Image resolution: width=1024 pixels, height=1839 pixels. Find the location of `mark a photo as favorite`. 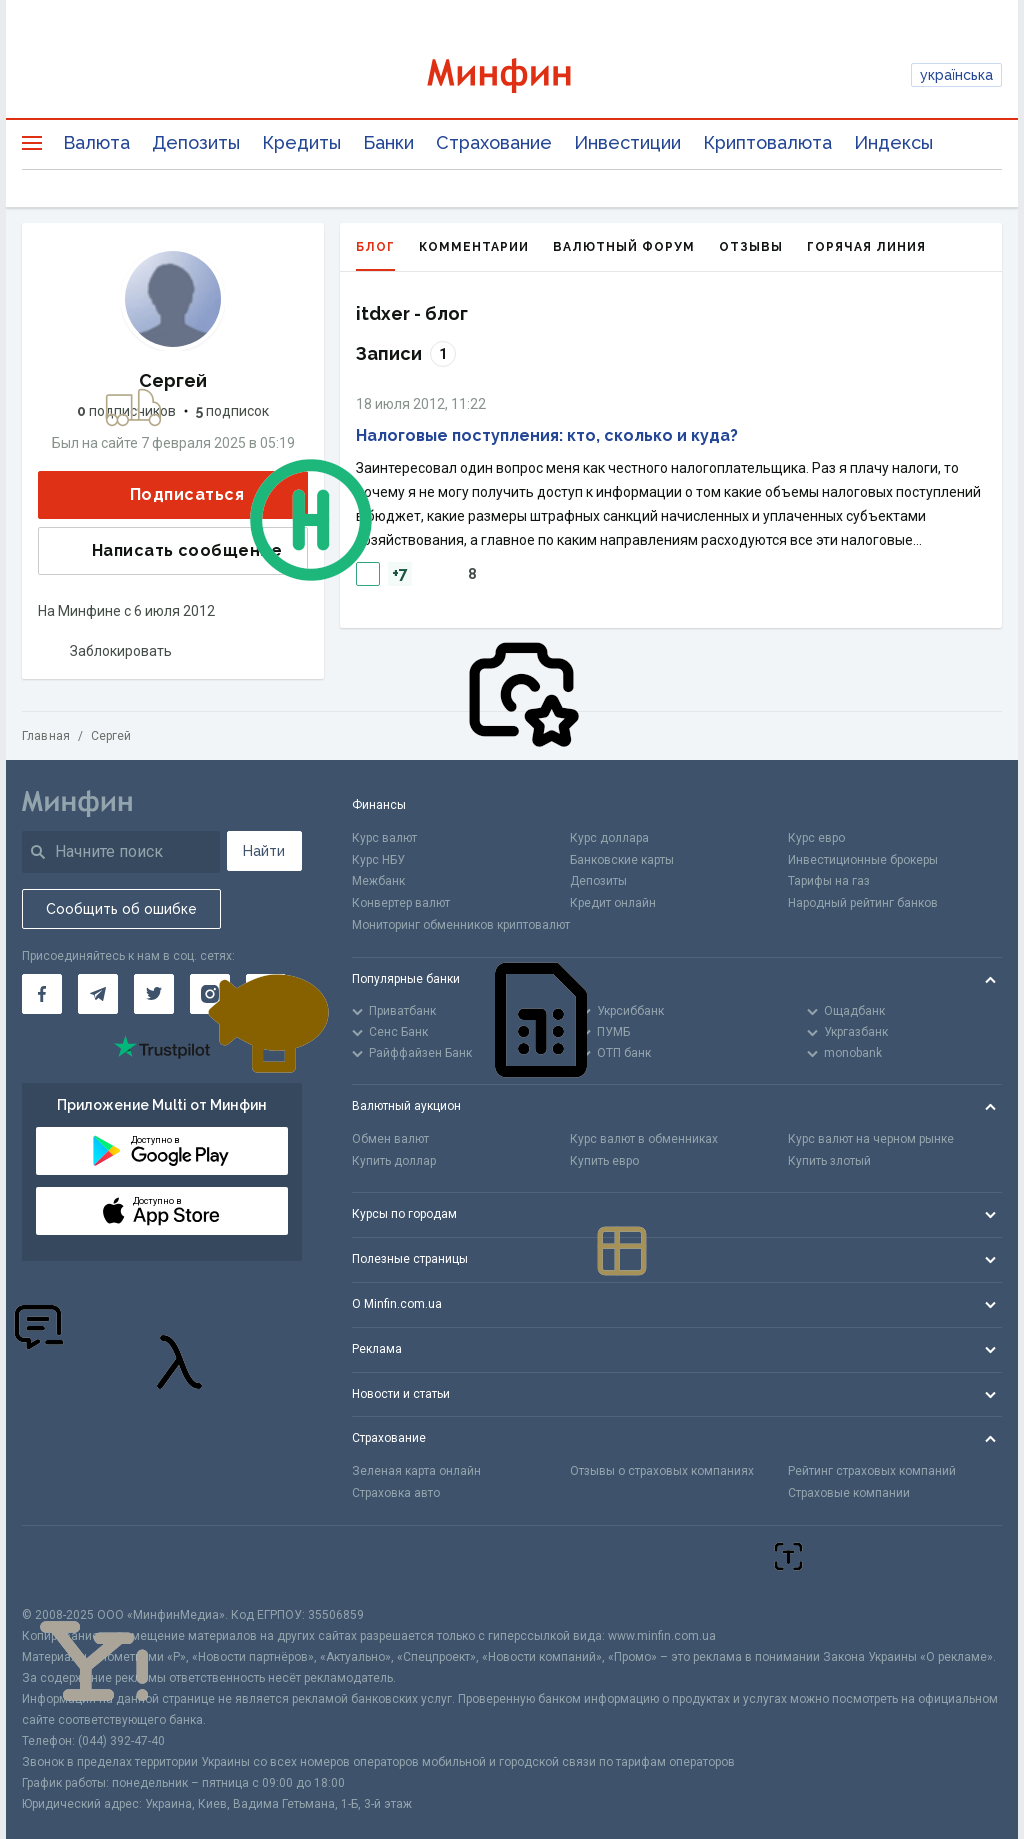

mark a photo as favorite is located at coordinates (521, 689).